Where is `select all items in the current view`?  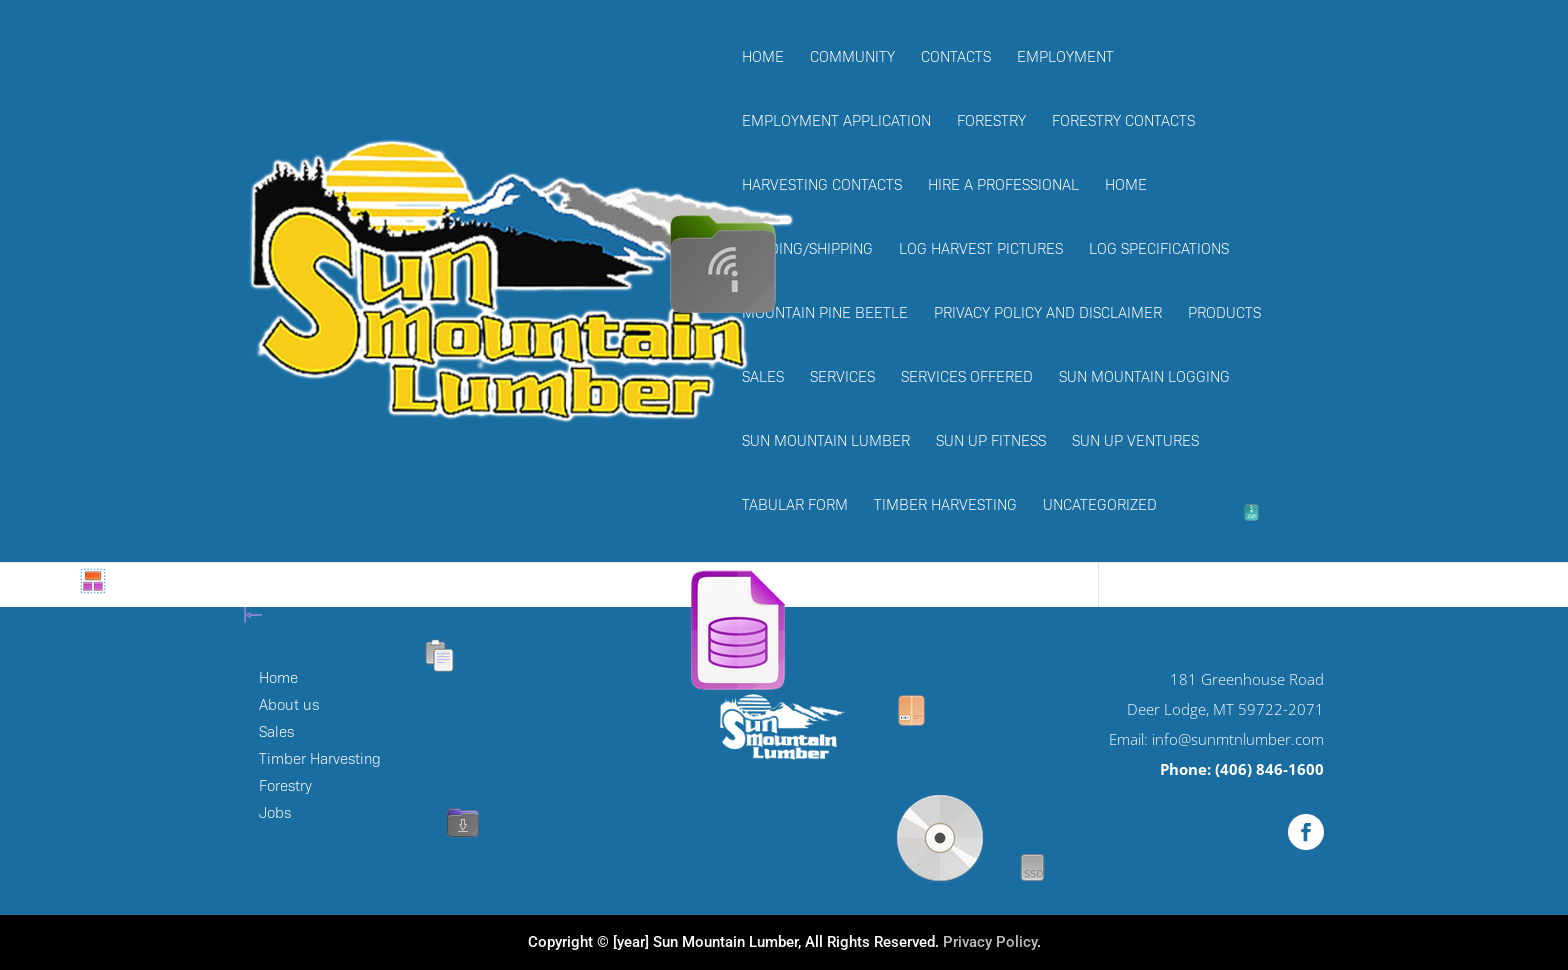
select all items in the current view is located at coordinates (93, 581).